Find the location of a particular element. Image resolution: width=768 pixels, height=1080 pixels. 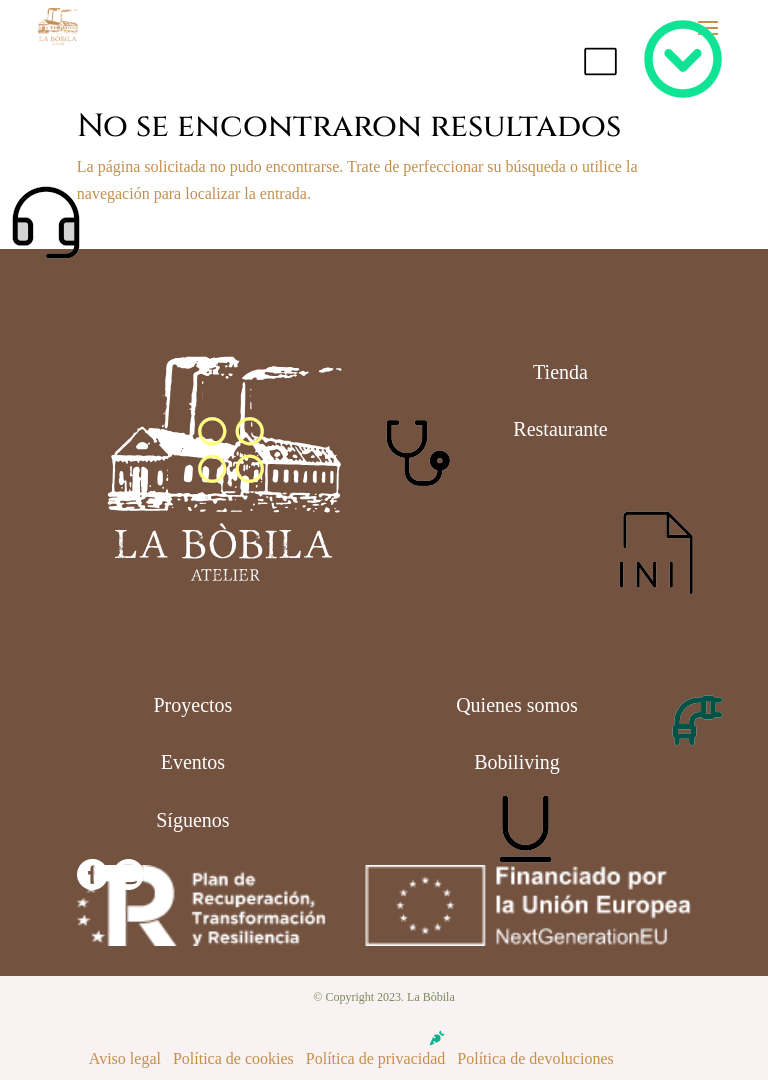

contact customer support is located at coordinates (46, 220).